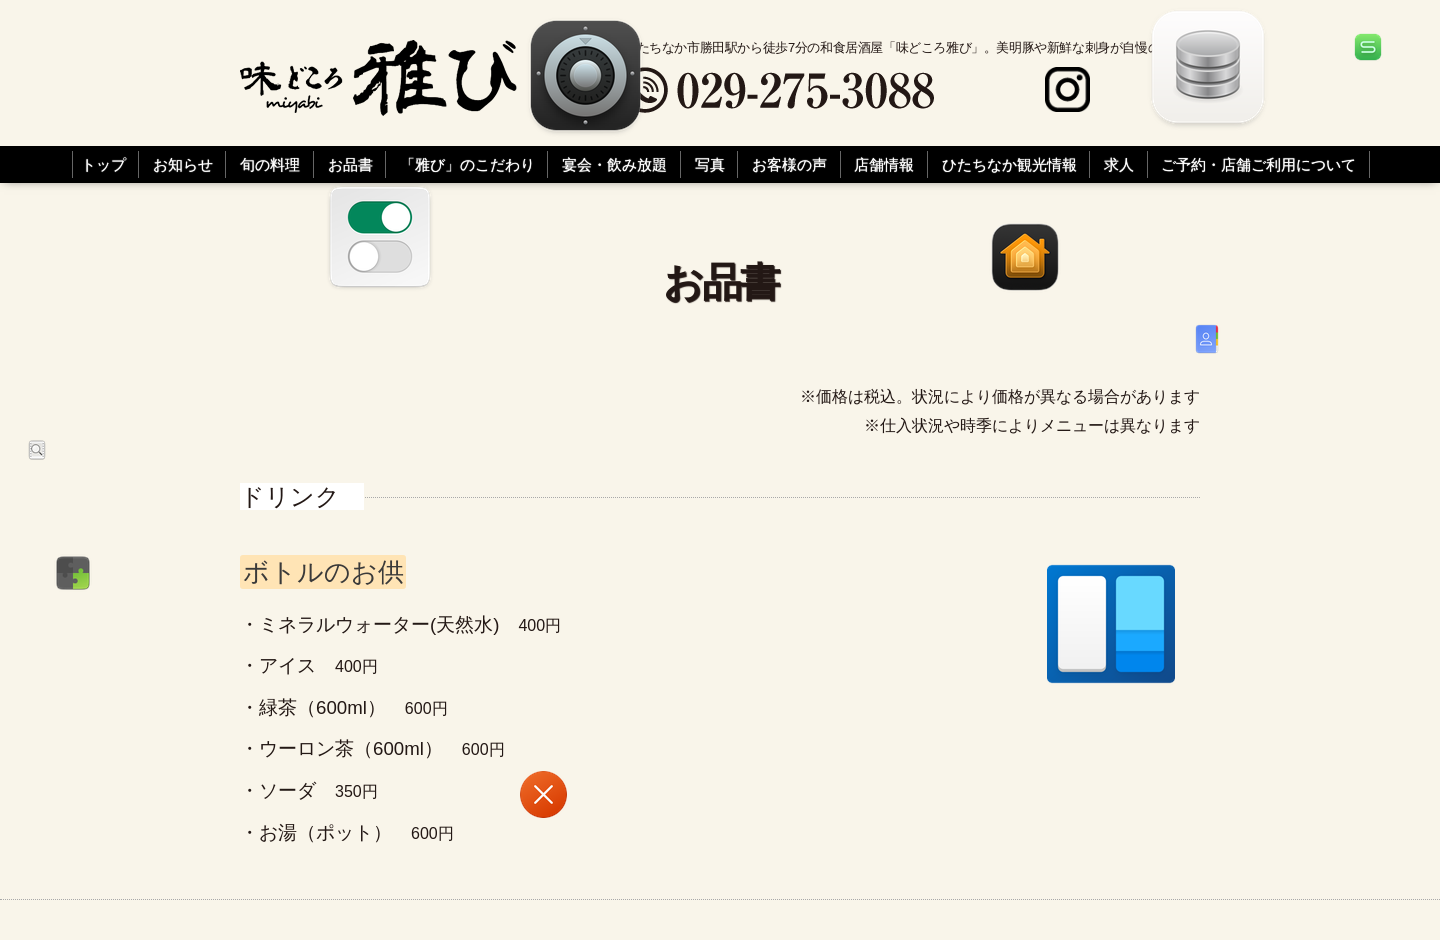 This screenshot has width=1440, height=940. I want to click on open wps spreadsheets application, so click(1368, 47).